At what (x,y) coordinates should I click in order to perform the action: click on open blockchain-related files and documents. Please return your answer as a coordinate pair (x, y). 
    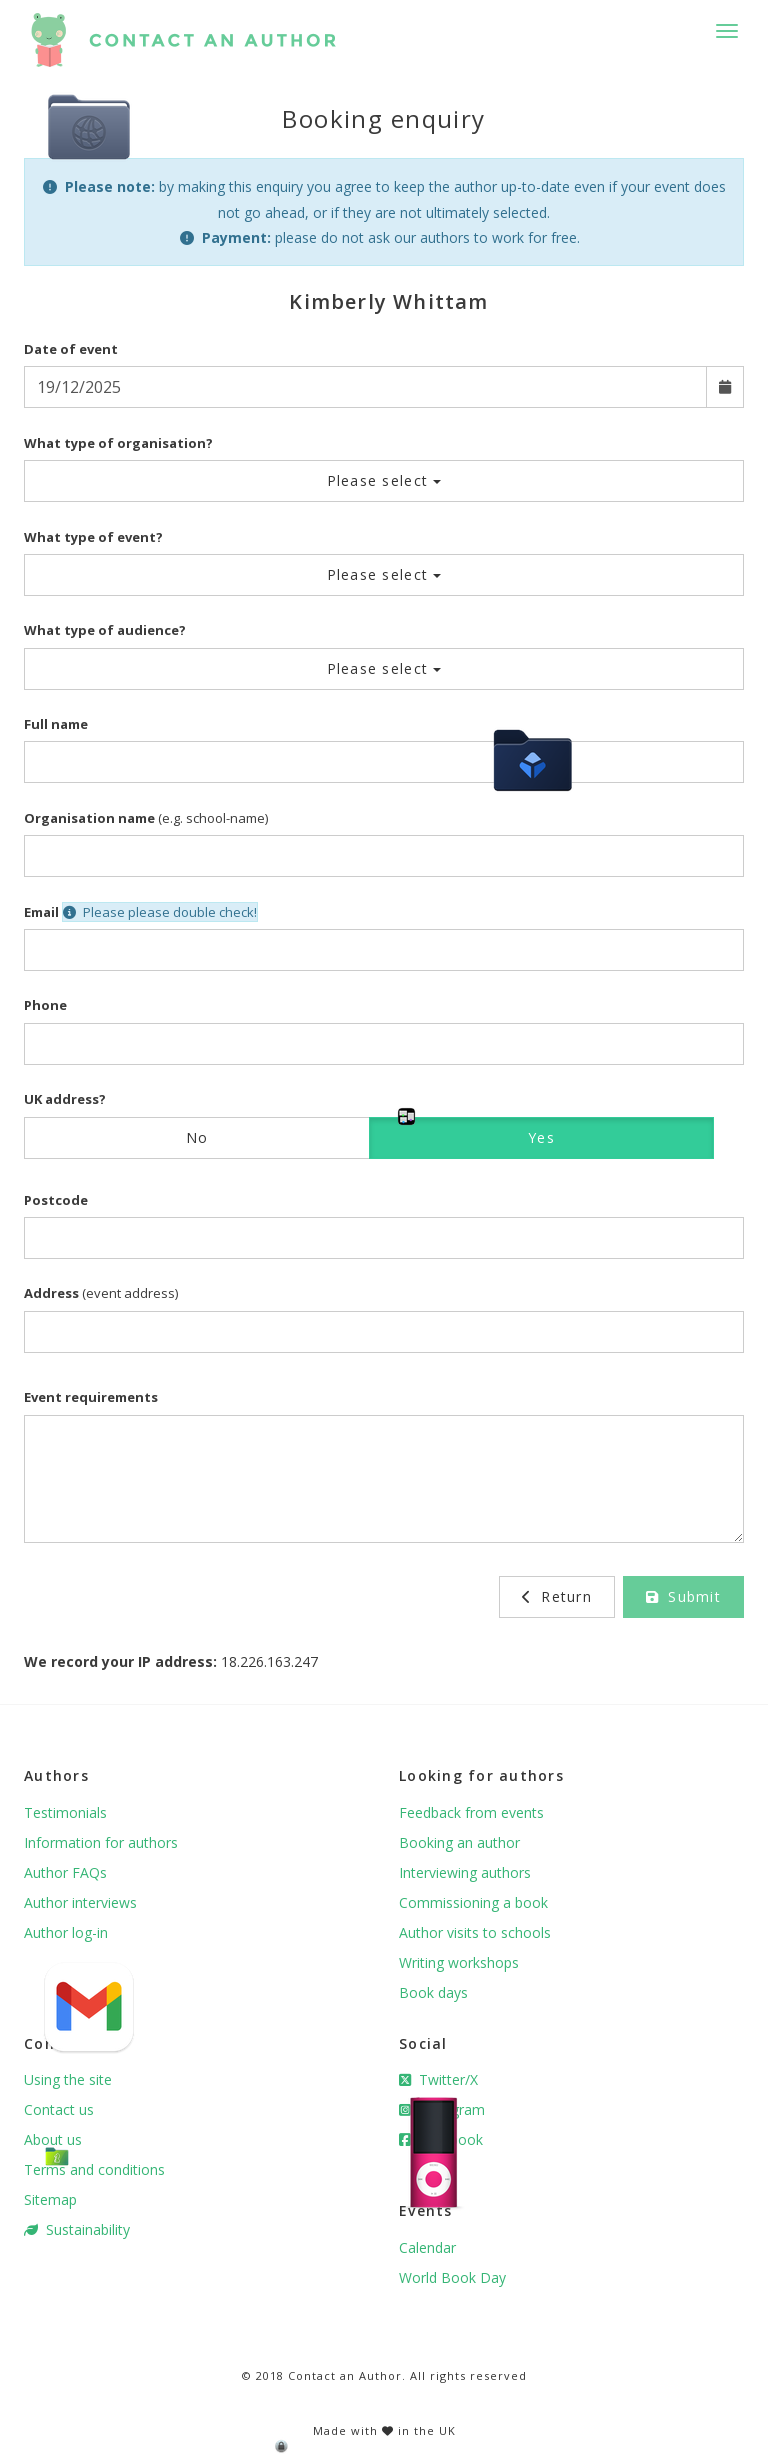
    Looking at the image, I should click on (532, 762).